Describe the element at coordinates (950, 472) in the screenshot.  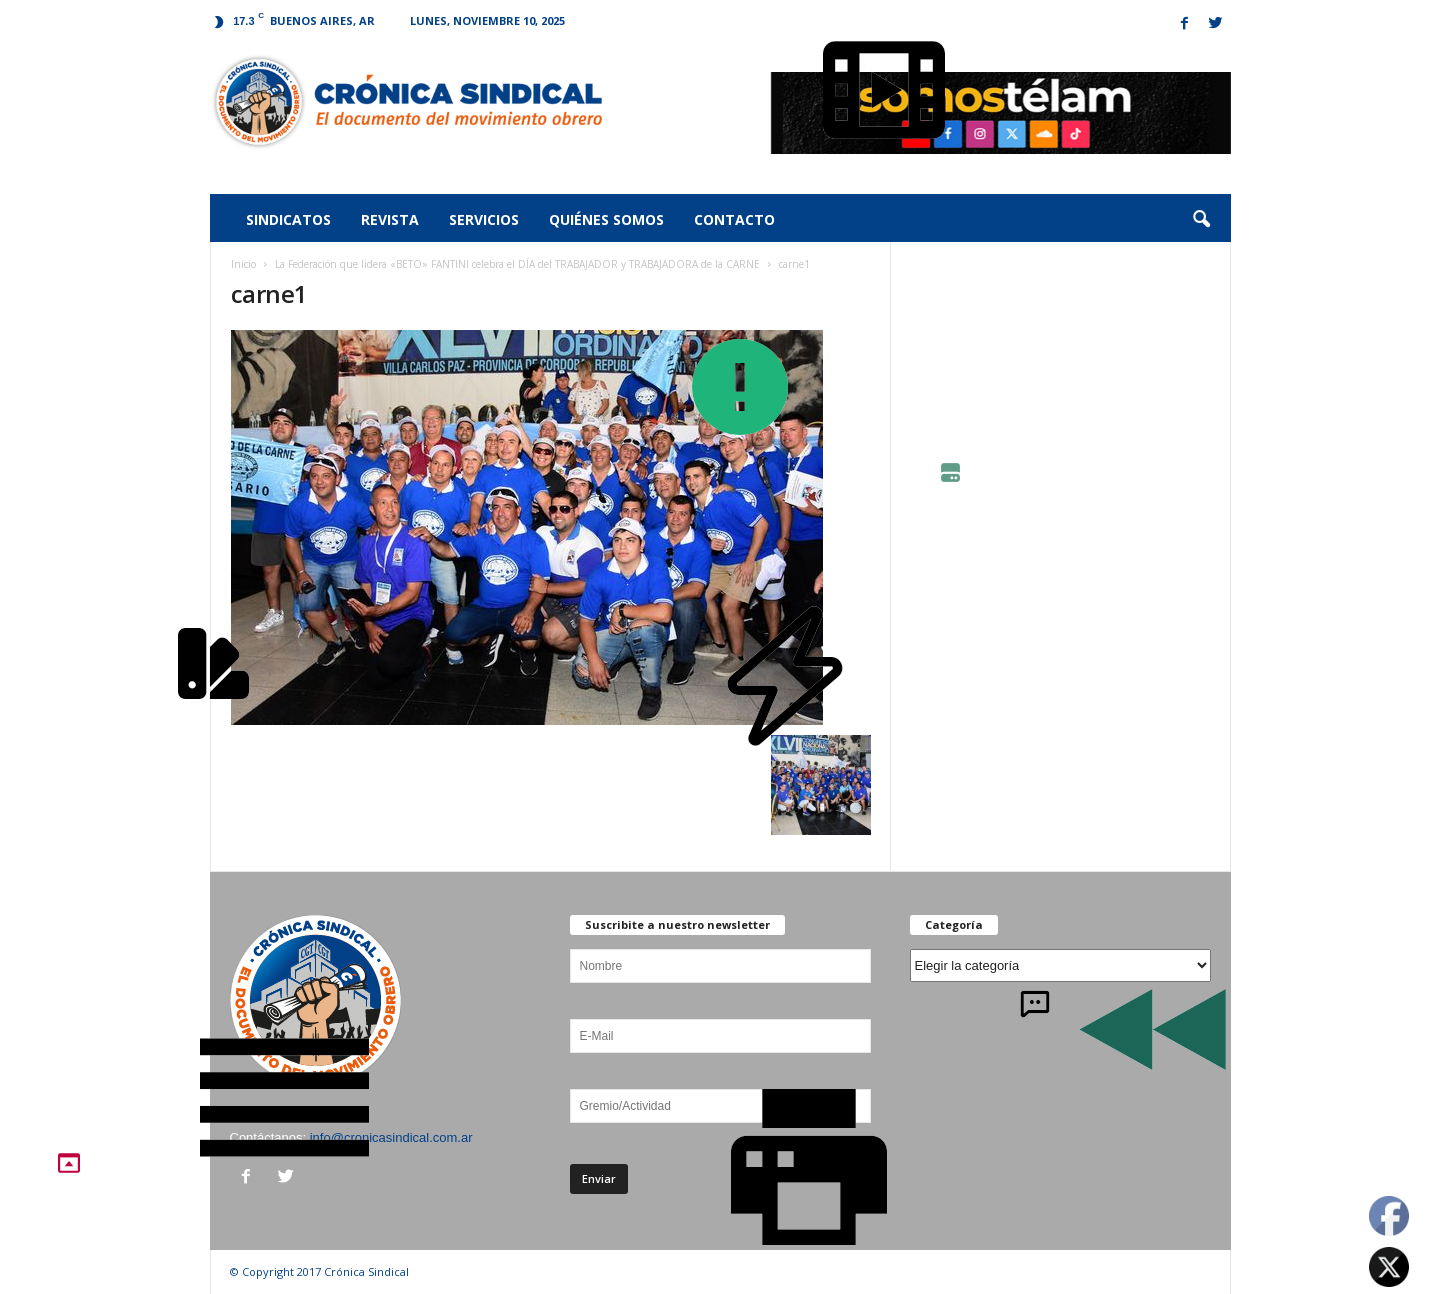
I see `access local storage or drive settings` at that location.